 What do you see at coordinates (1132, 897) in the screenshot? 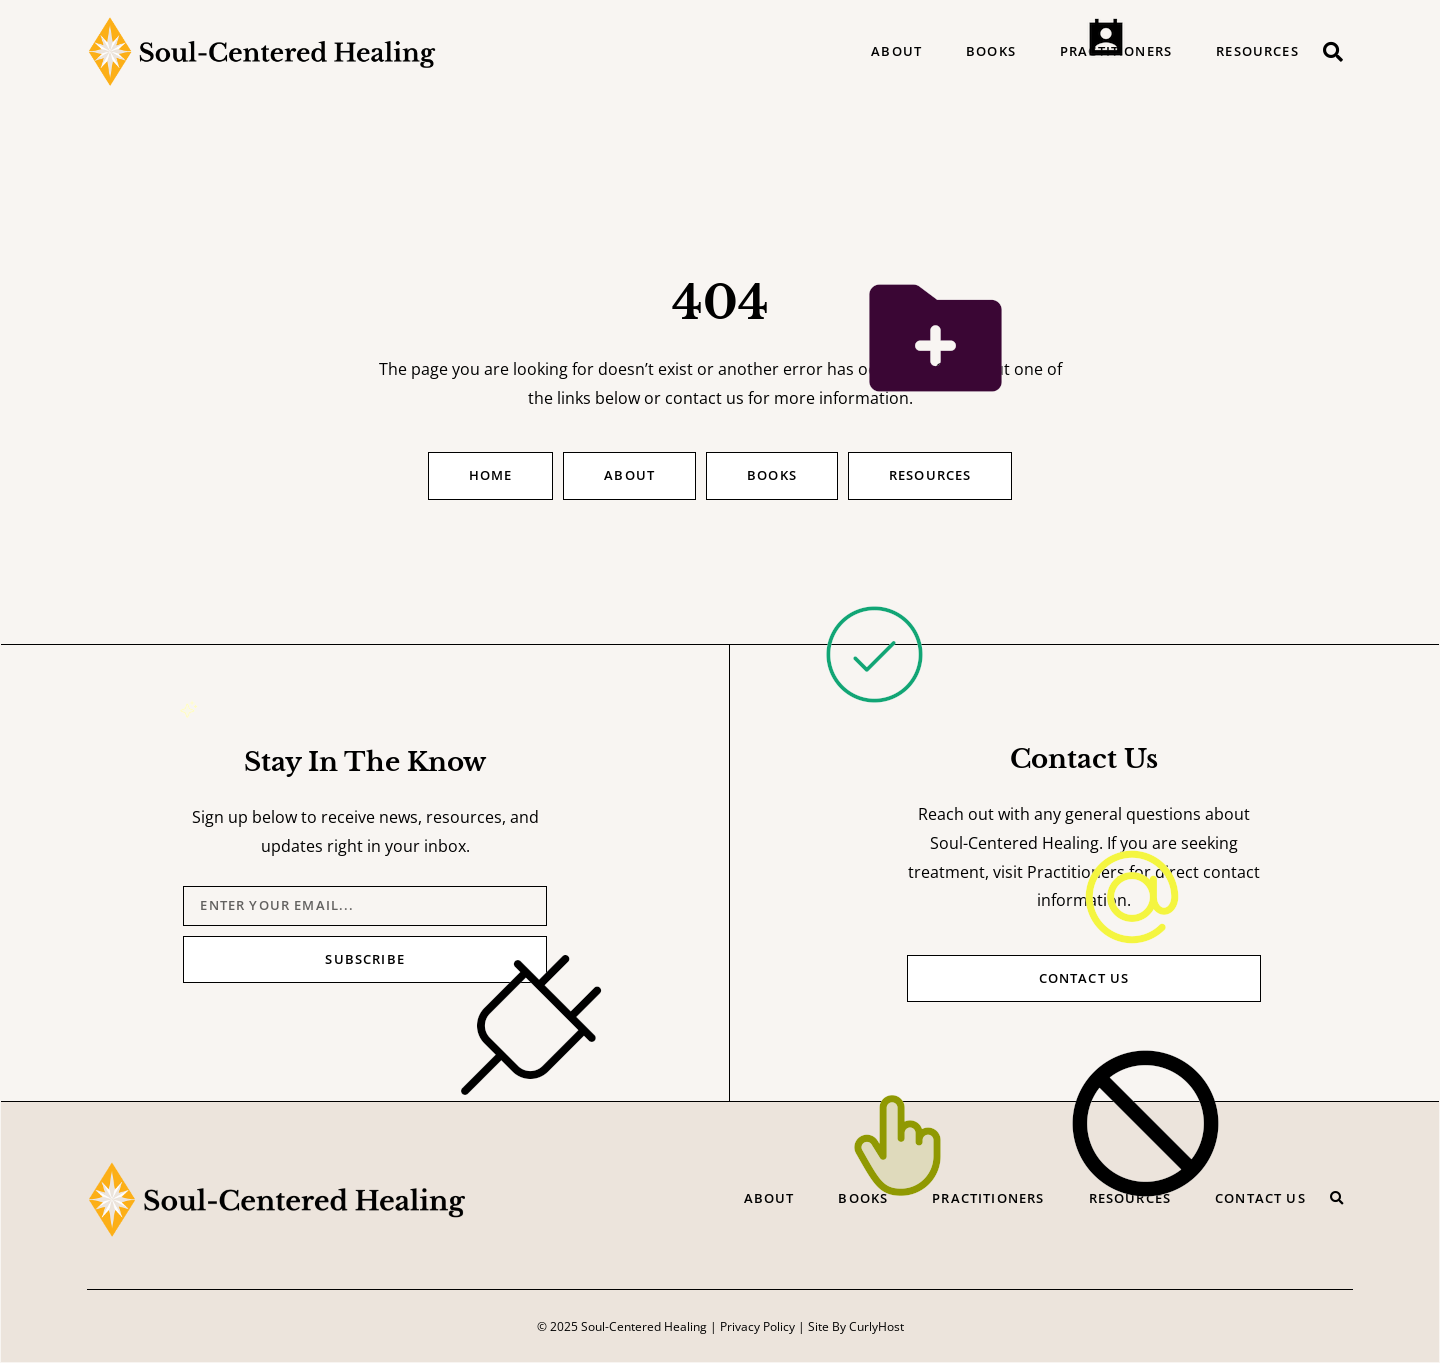
I see `mention a user or tag someone` at bounding box center [1132, 897].